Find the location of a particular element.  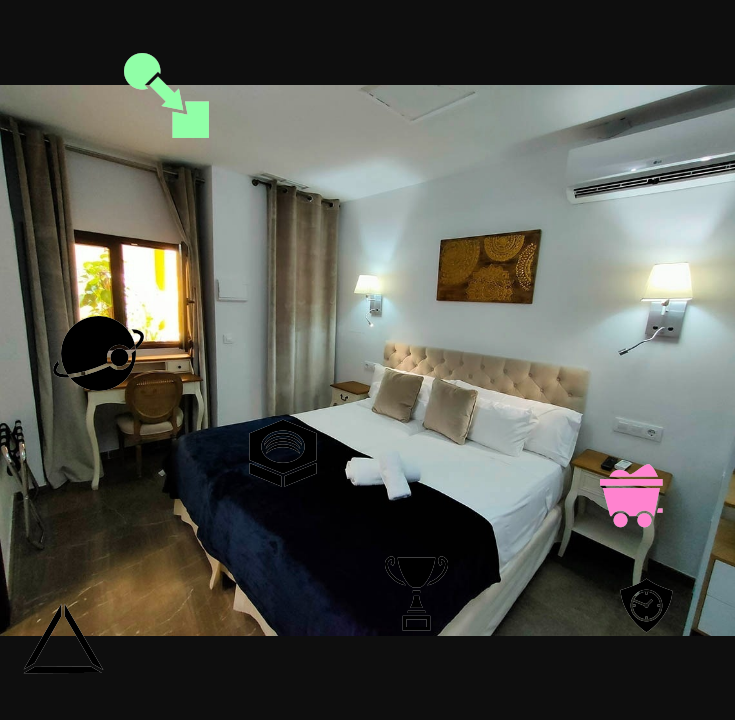

activate temporary protection or defense is located at coordinates (646, 605).